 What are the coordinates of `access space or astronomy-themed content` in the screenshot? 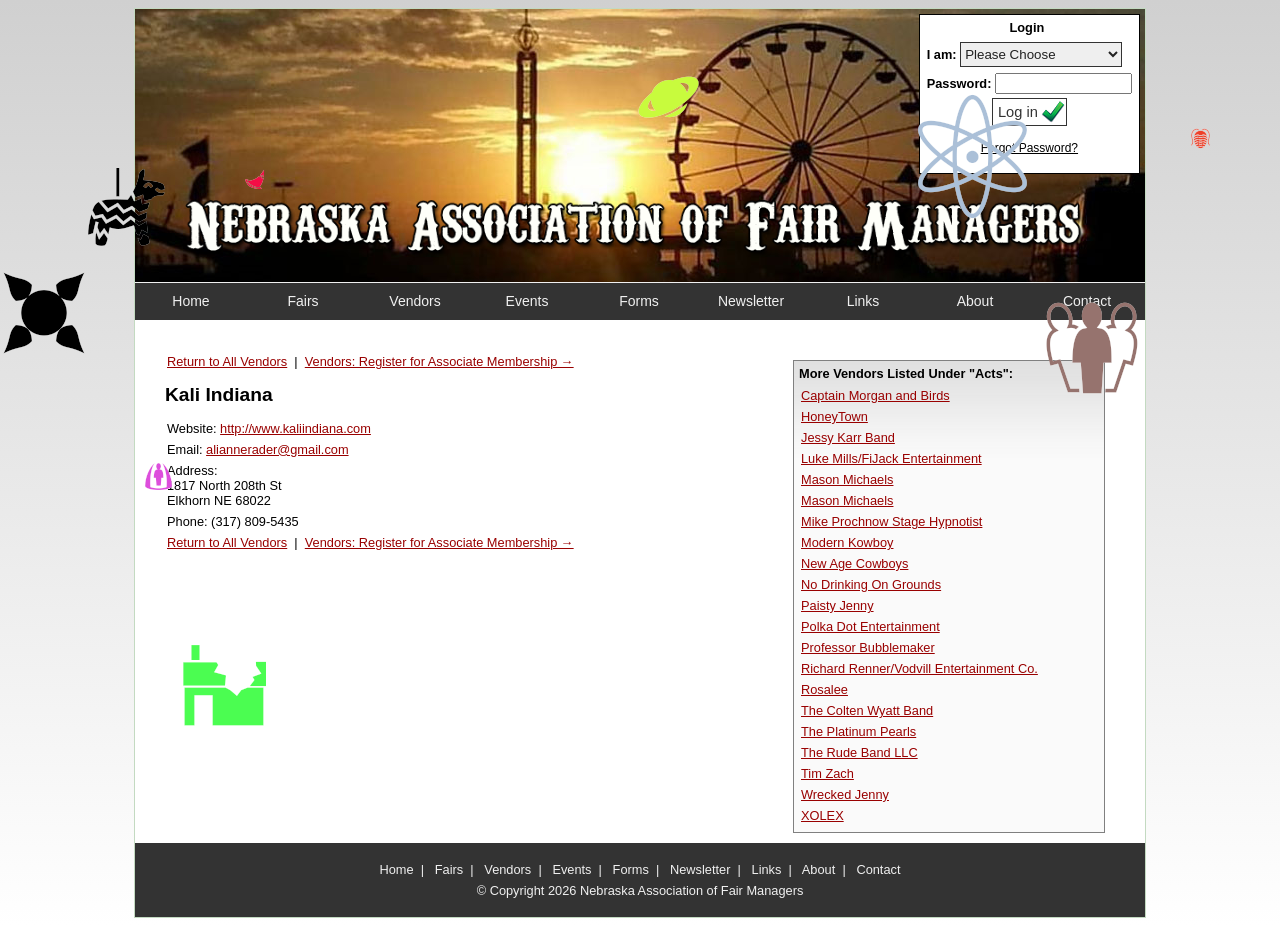 It's located at (669, 98).